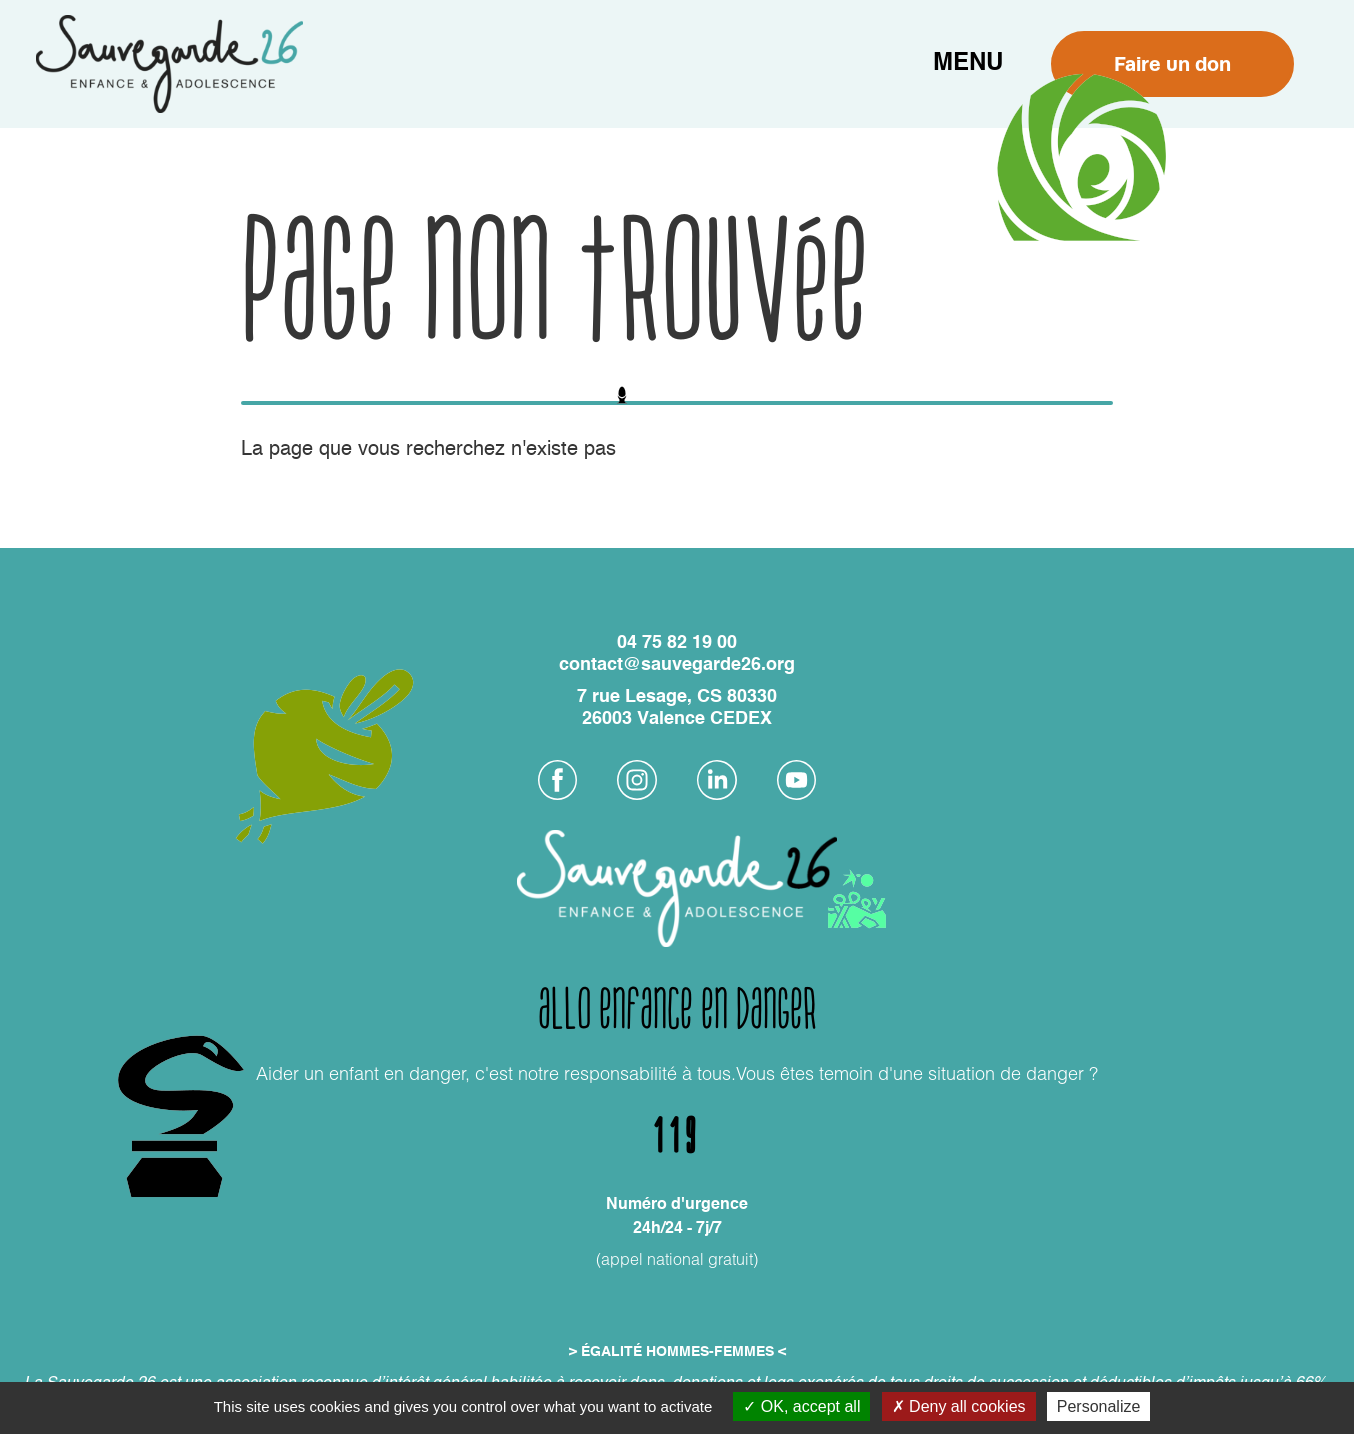  I want to click on indicates beet or root vegetable ingredient, so click(324, 756).